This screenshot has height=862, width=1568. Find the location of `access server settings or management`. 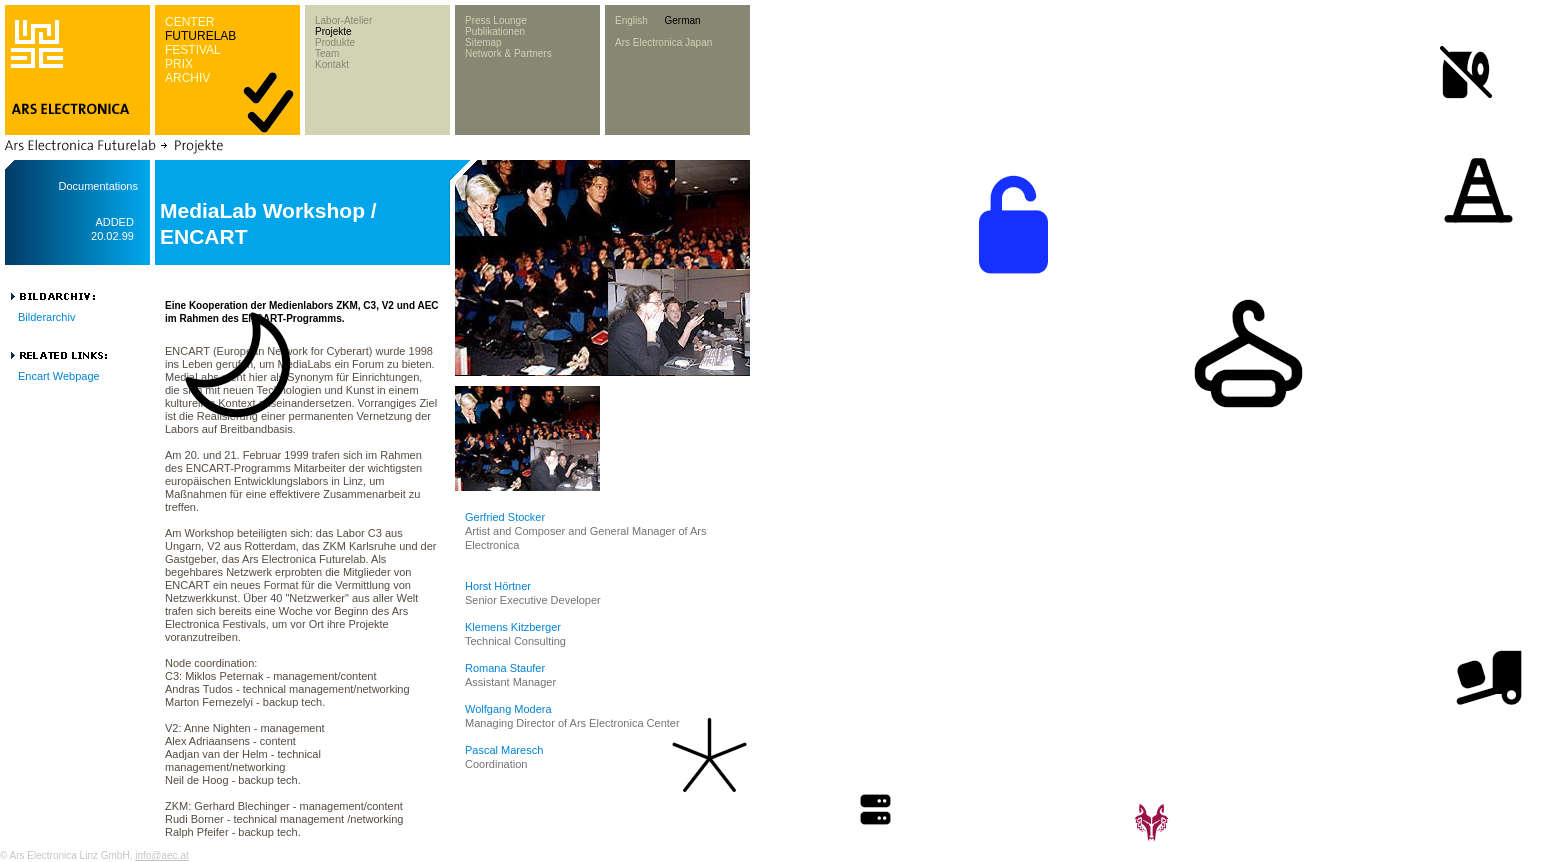

access server settings or management is located at coordinates (875, 809).